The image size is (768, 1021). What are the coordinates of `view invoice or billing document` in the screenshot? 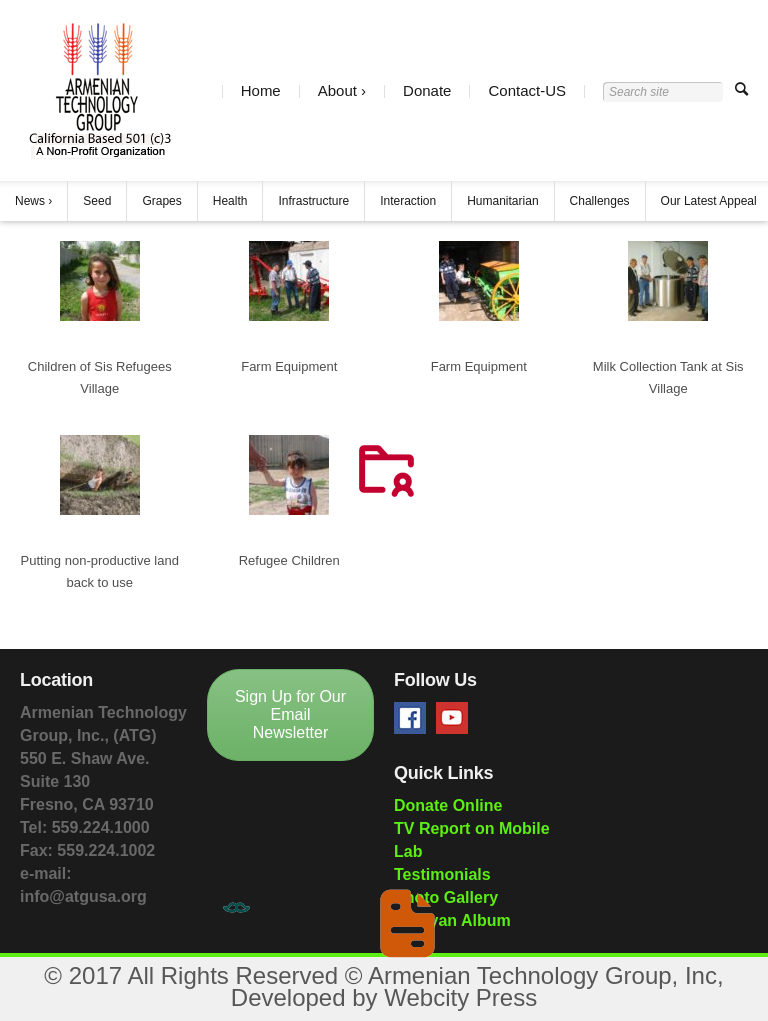 It's located at (407, 923).